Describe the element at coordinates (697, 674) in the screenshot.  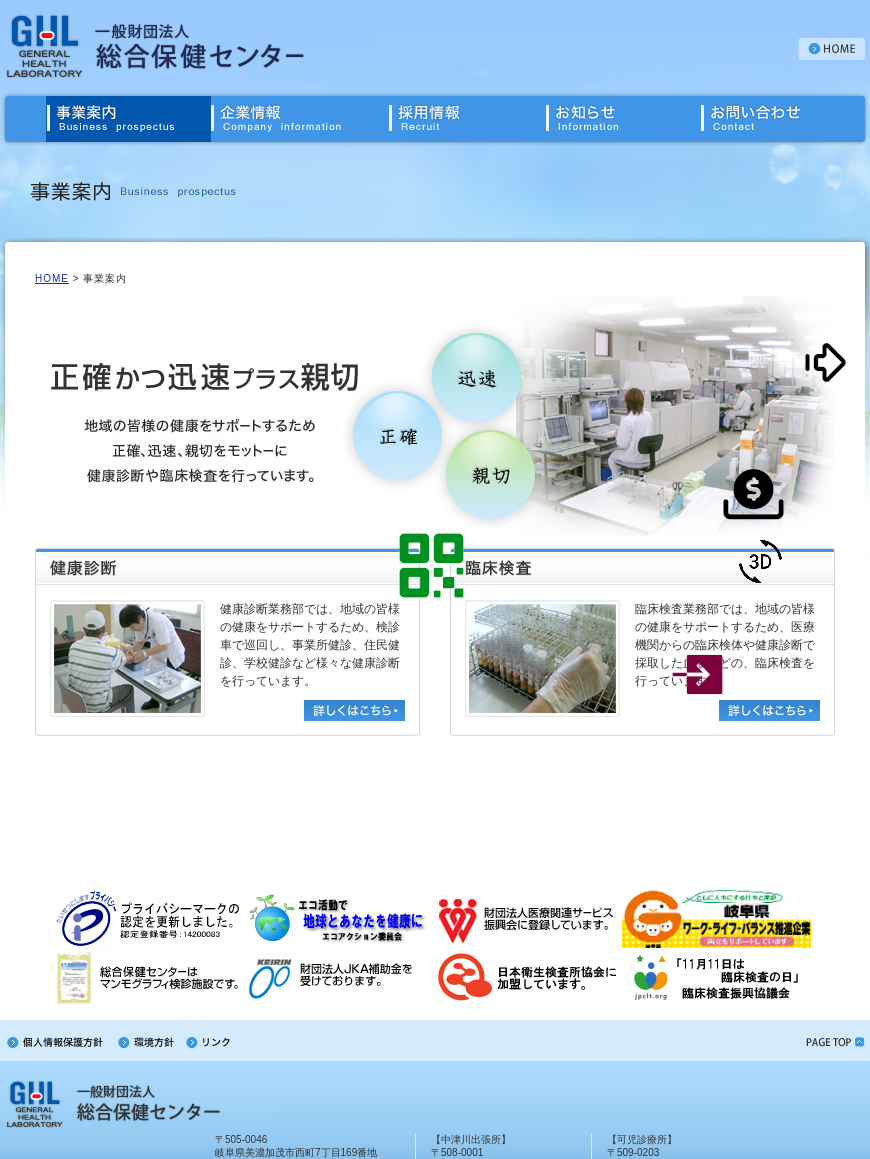
I see `log in or sign in to your account` at that location.